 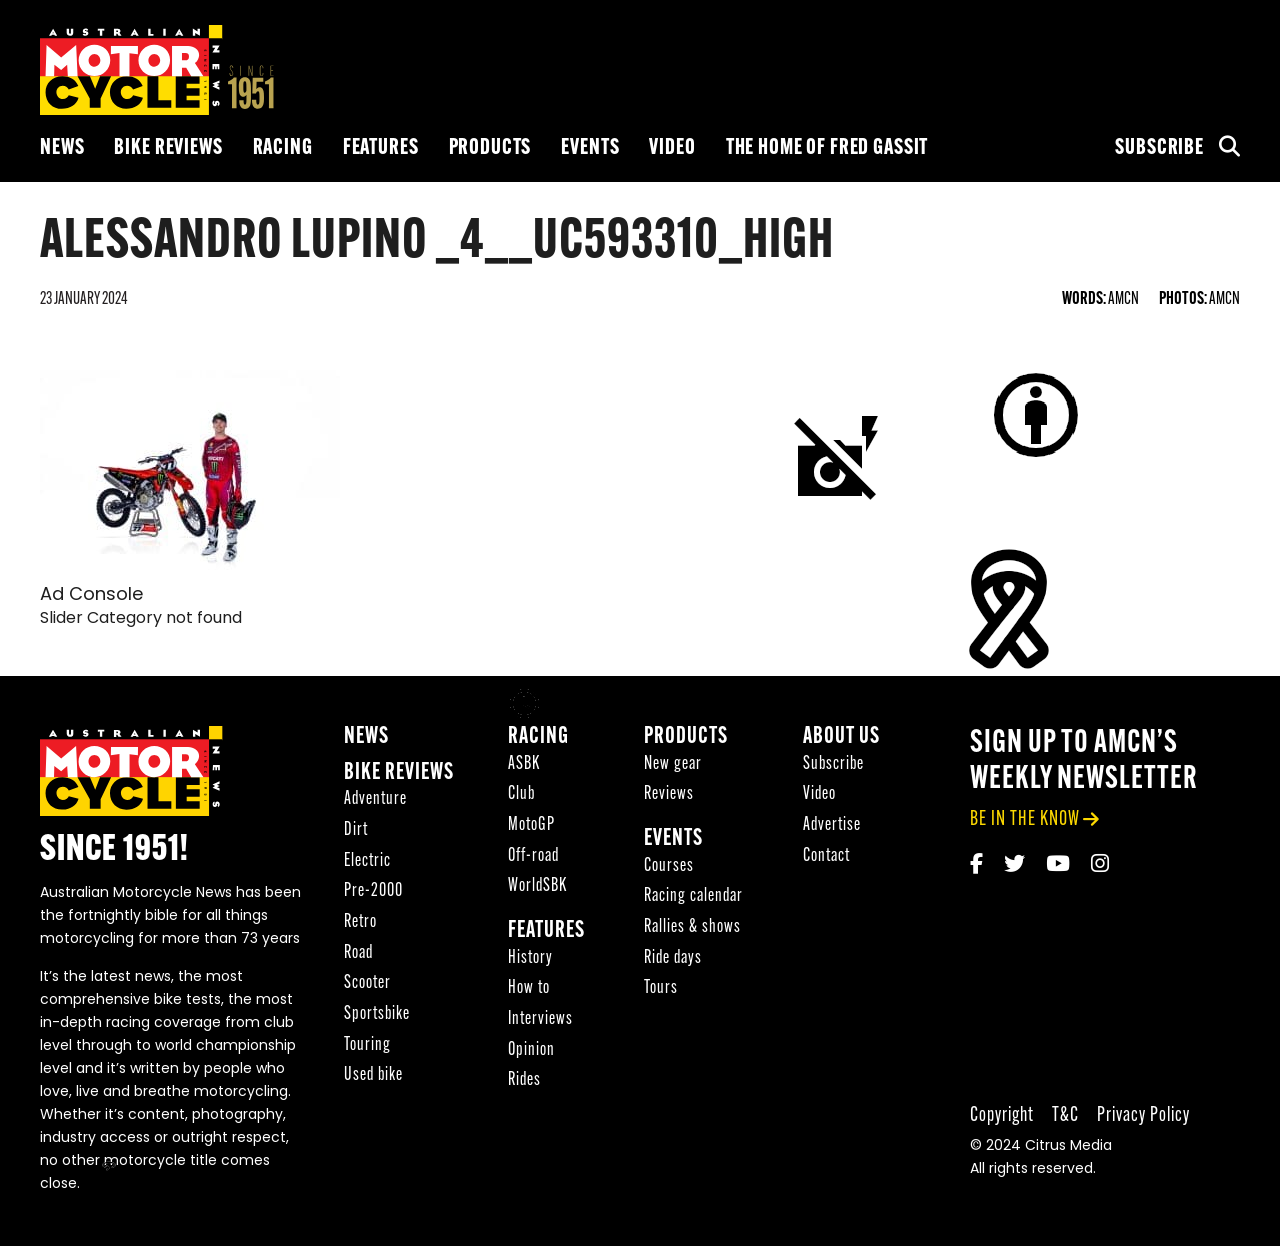 I want to click on awareness ribbon symbol for a cause or campaign, so click(x=1009, y=609).